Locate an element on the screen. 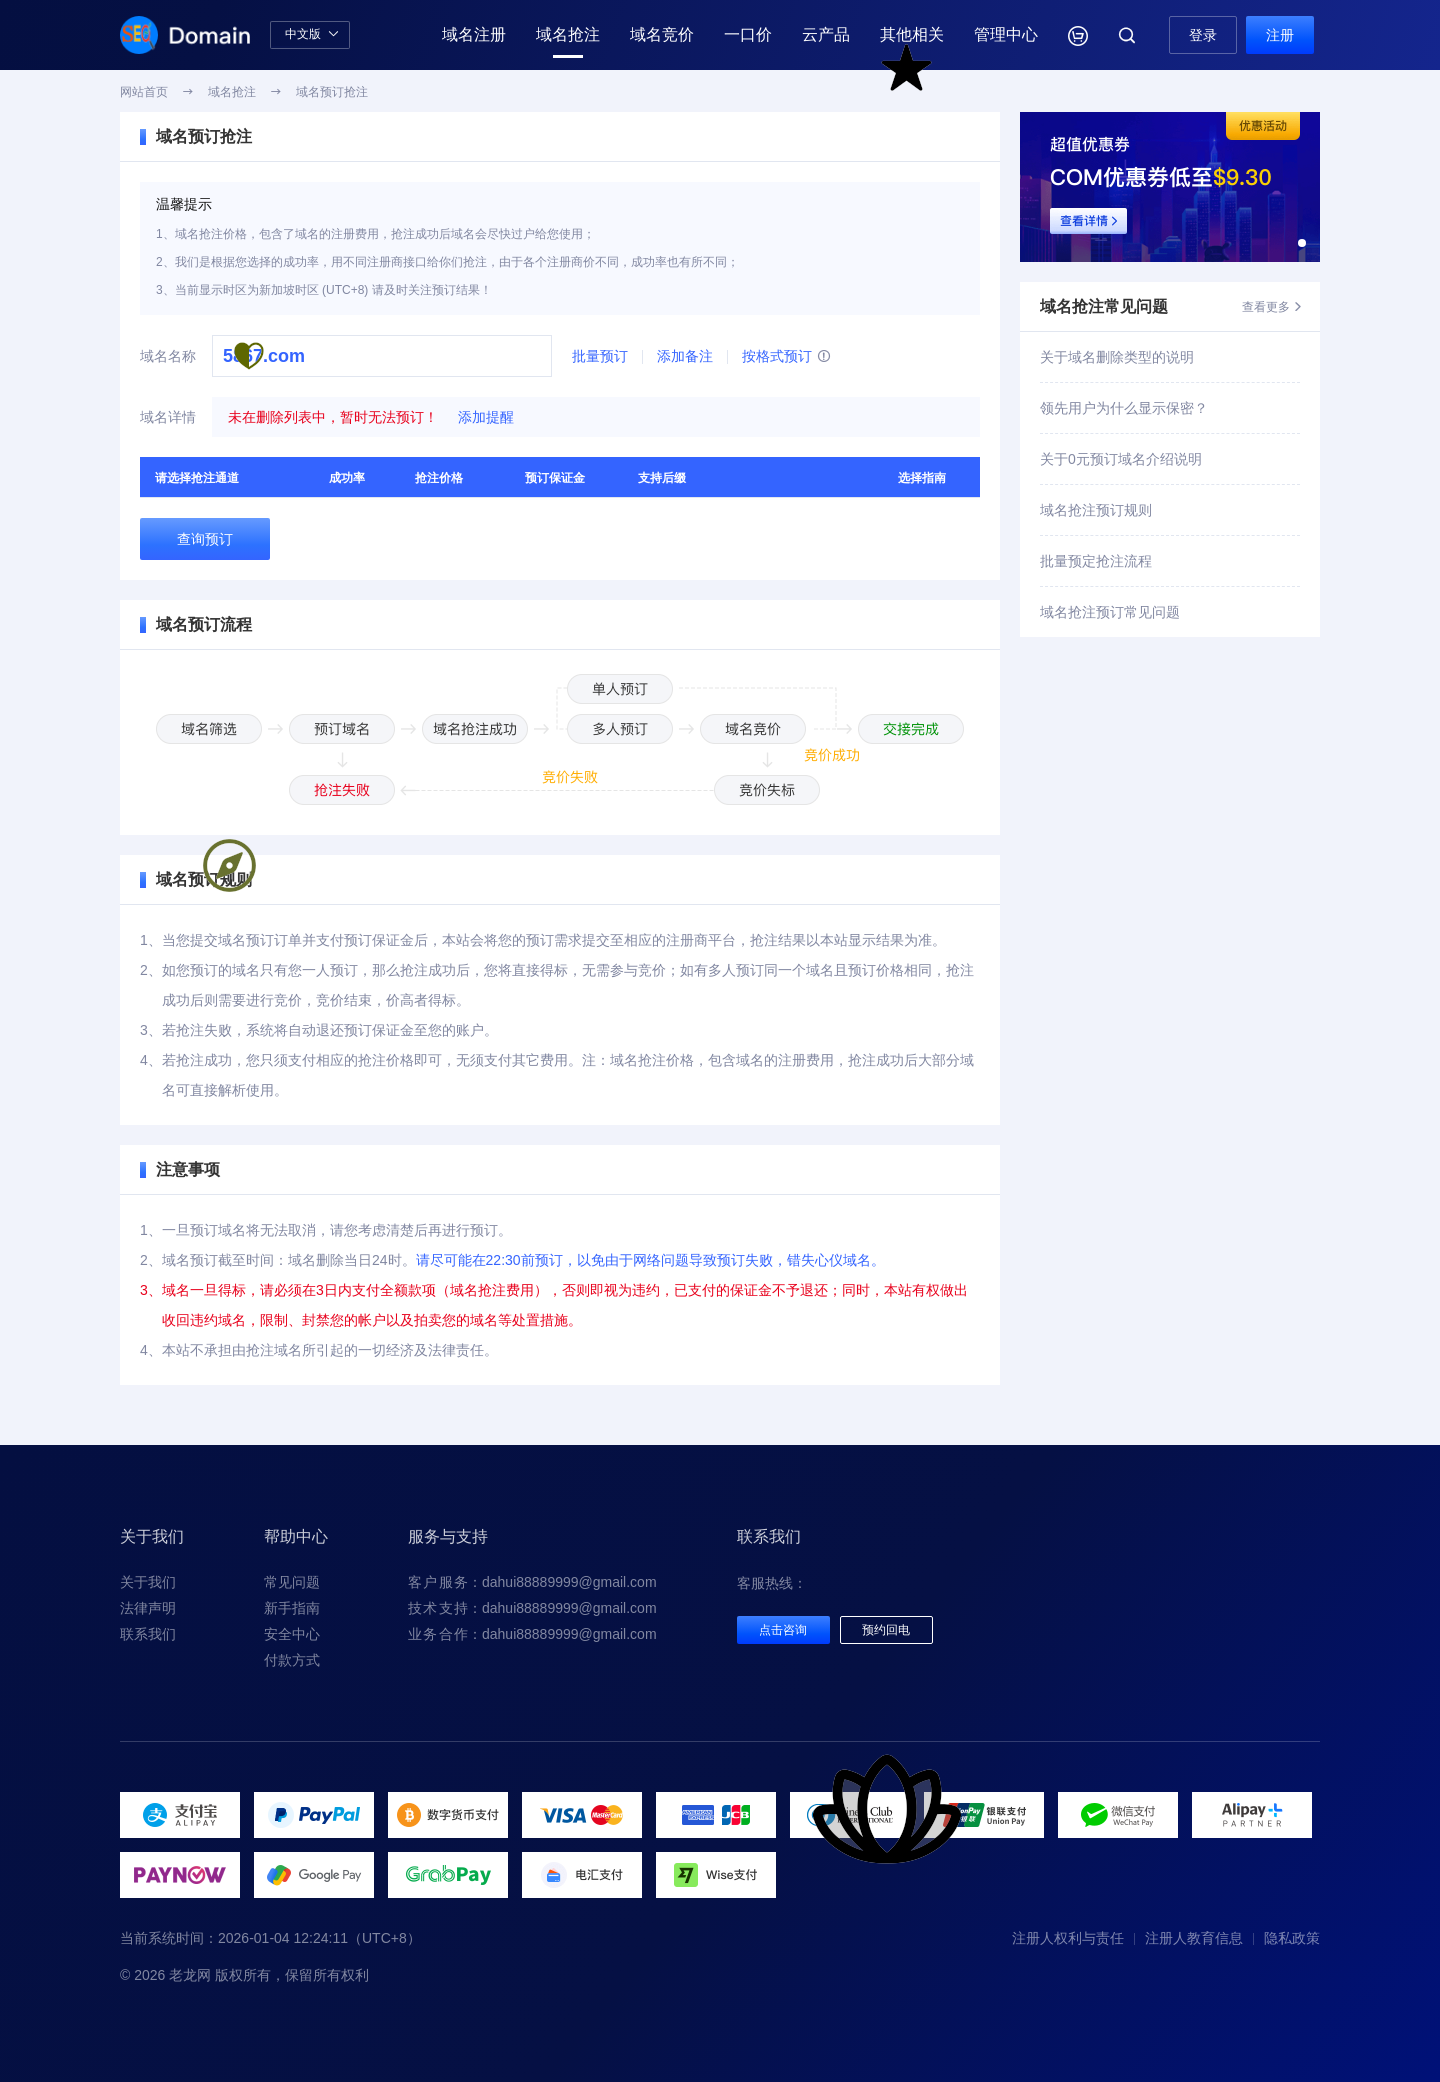  open meditation or mindfulness feature is located at coordinates (887, 1814).